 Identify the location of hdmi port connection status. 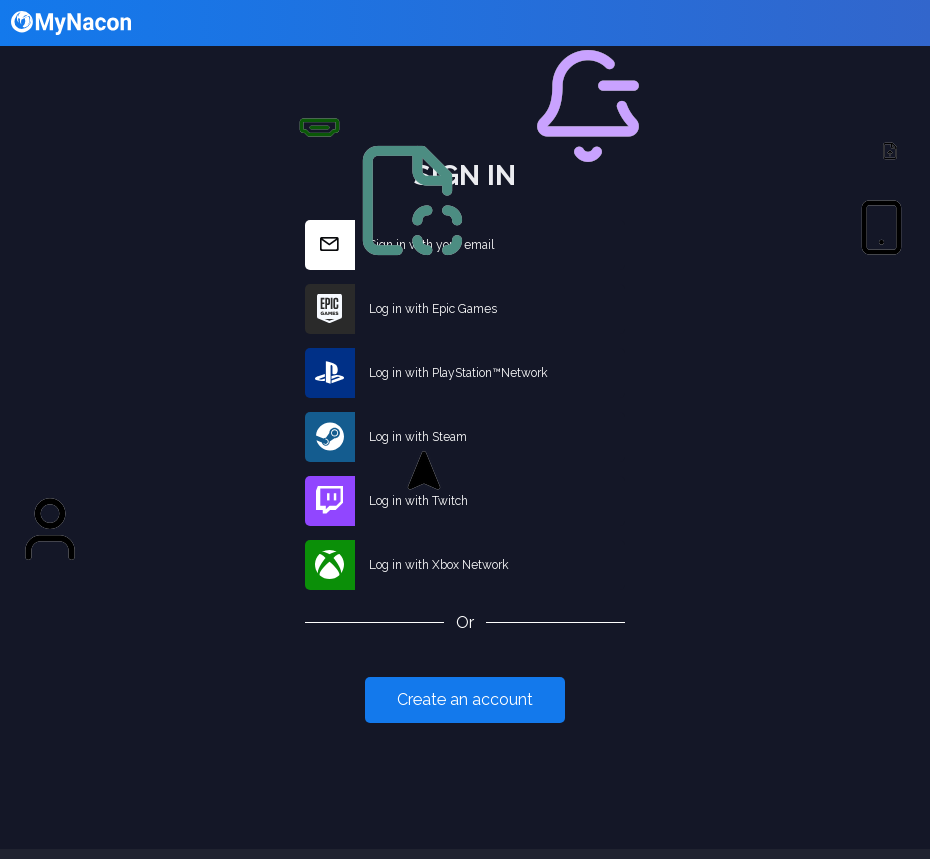
(319, 127).